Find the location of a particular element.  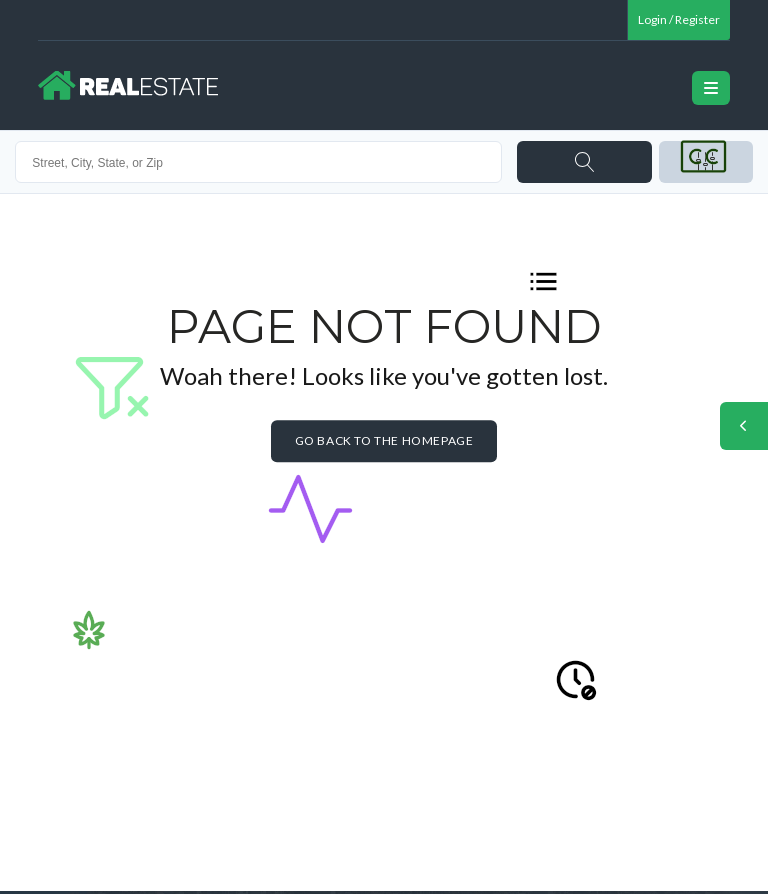

cancel a scheduled event or timer is located at coordinates (575, 679).